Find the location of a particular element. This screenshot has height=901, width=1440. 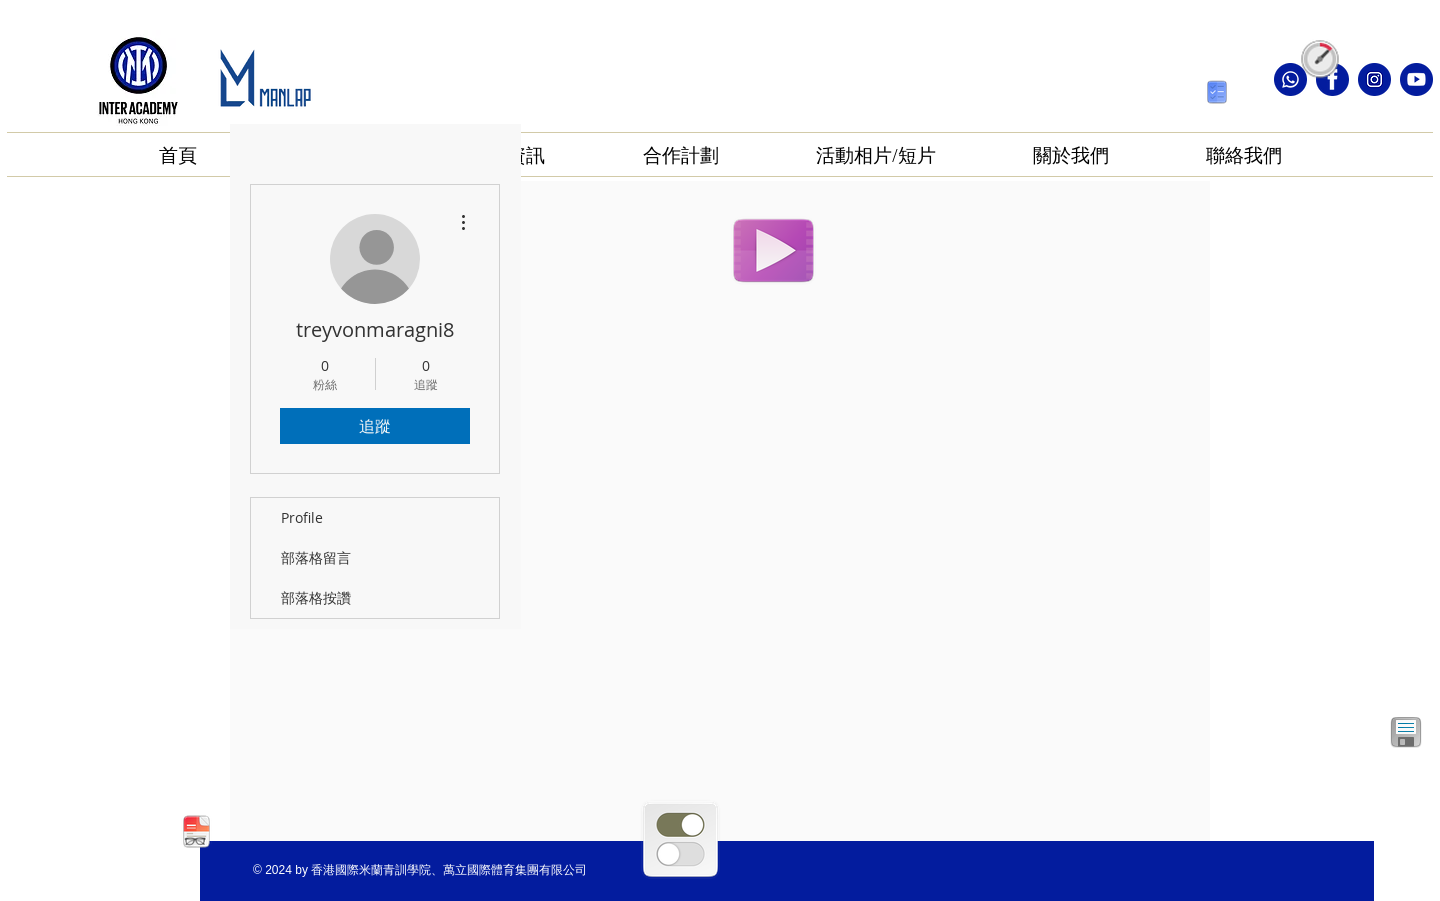

save file to disk is located at coordinates (1406, 732).